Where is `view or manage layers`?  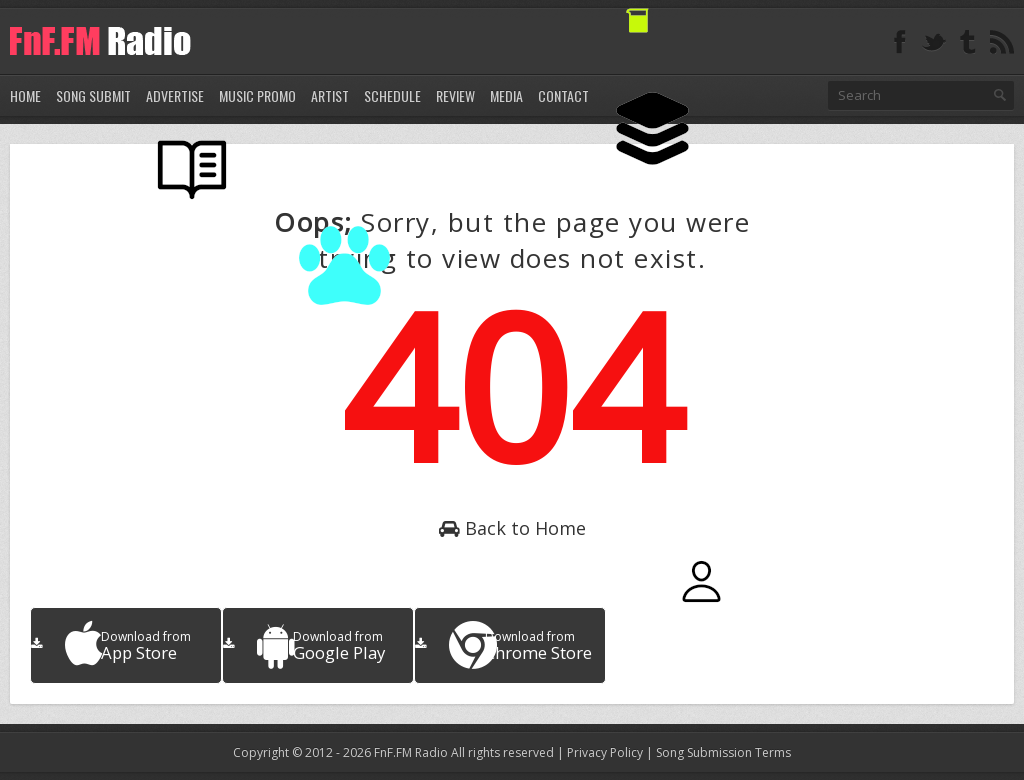
view or manage layers is located at coordinates (652, 128).